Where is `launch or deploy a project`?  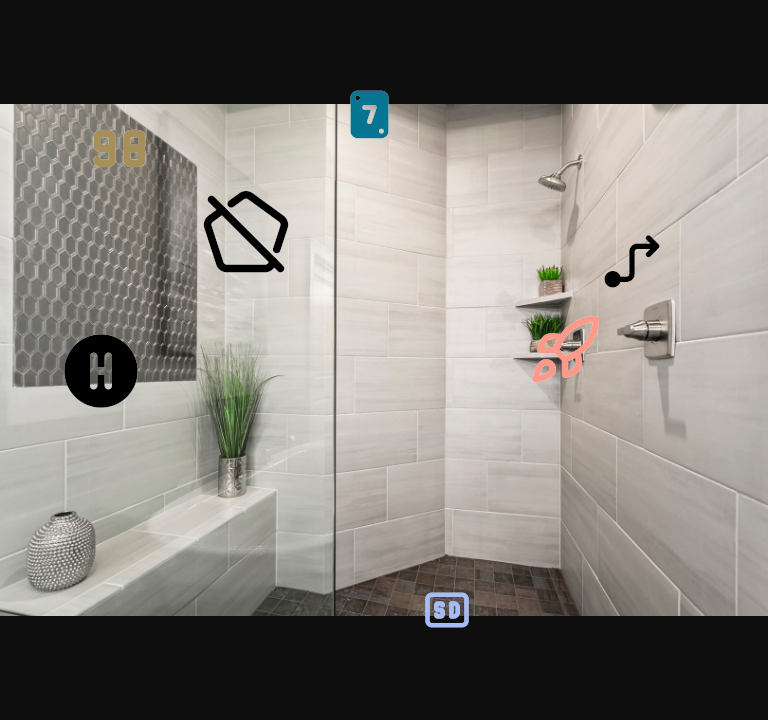
launch or deploy a project is located at coordinates (565, 350).